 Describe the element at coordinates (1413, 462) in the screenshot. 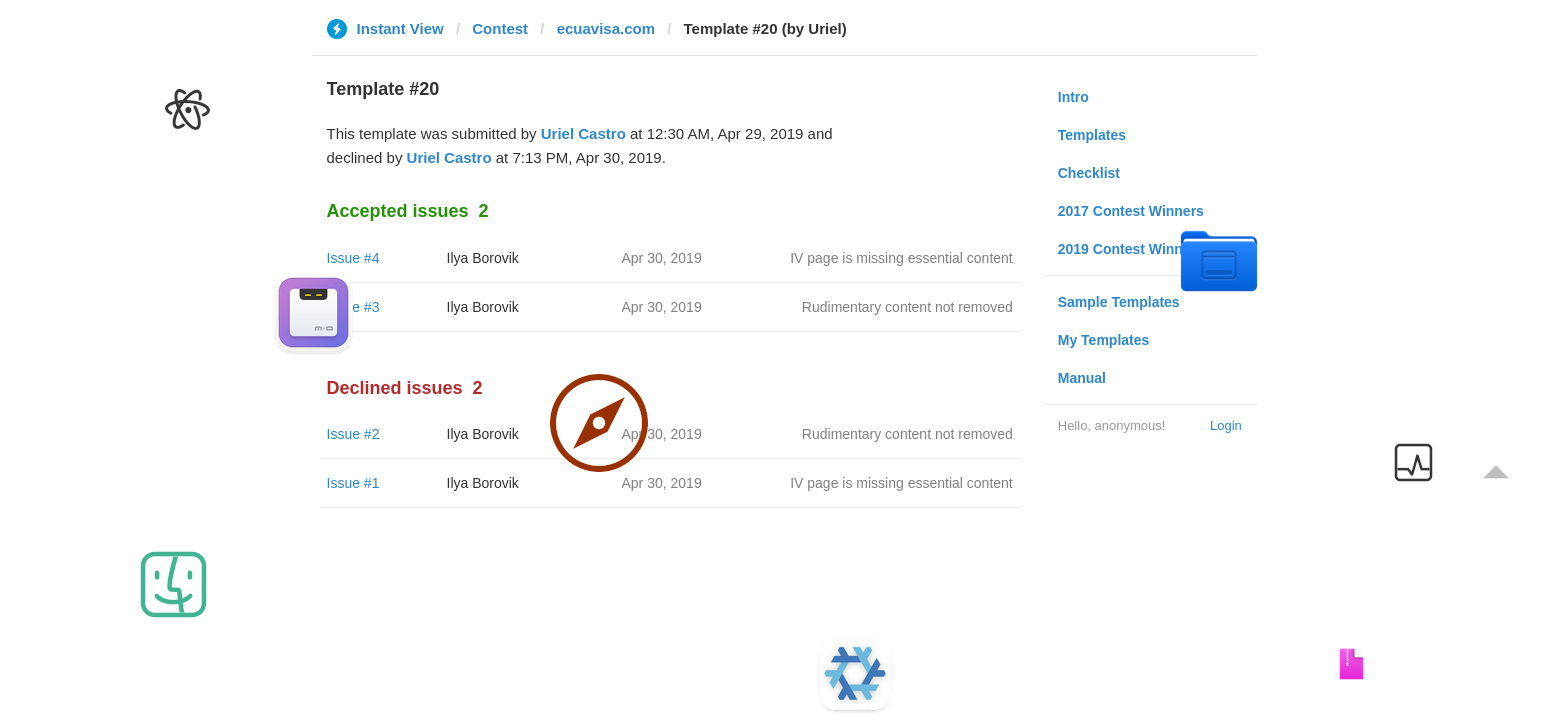

I see `open system monitor or activity monitor` at that location.